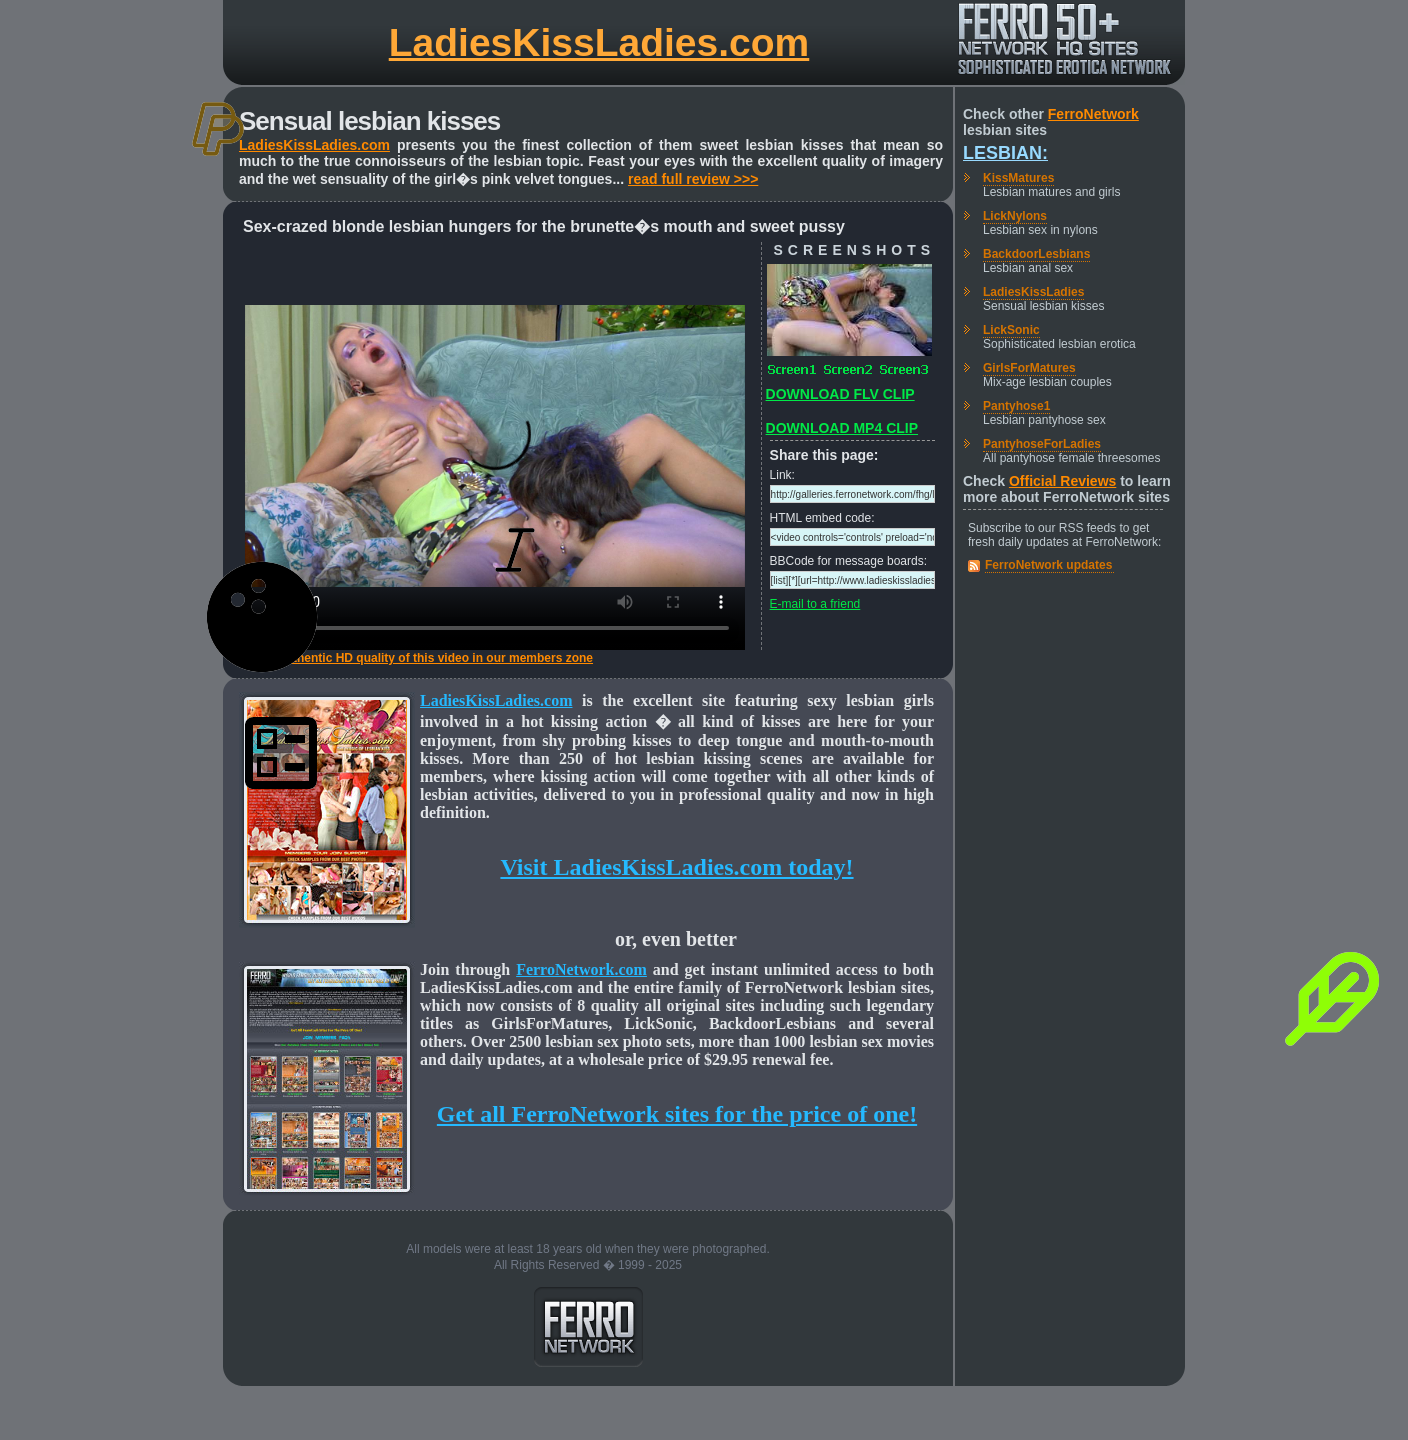 The height and width of the screenshot is (1440, 1408). What do you see at coordinates (1330, 1000) in the screenshot?
I see `compose a new post or message` at bounding box center [1330, 1000].